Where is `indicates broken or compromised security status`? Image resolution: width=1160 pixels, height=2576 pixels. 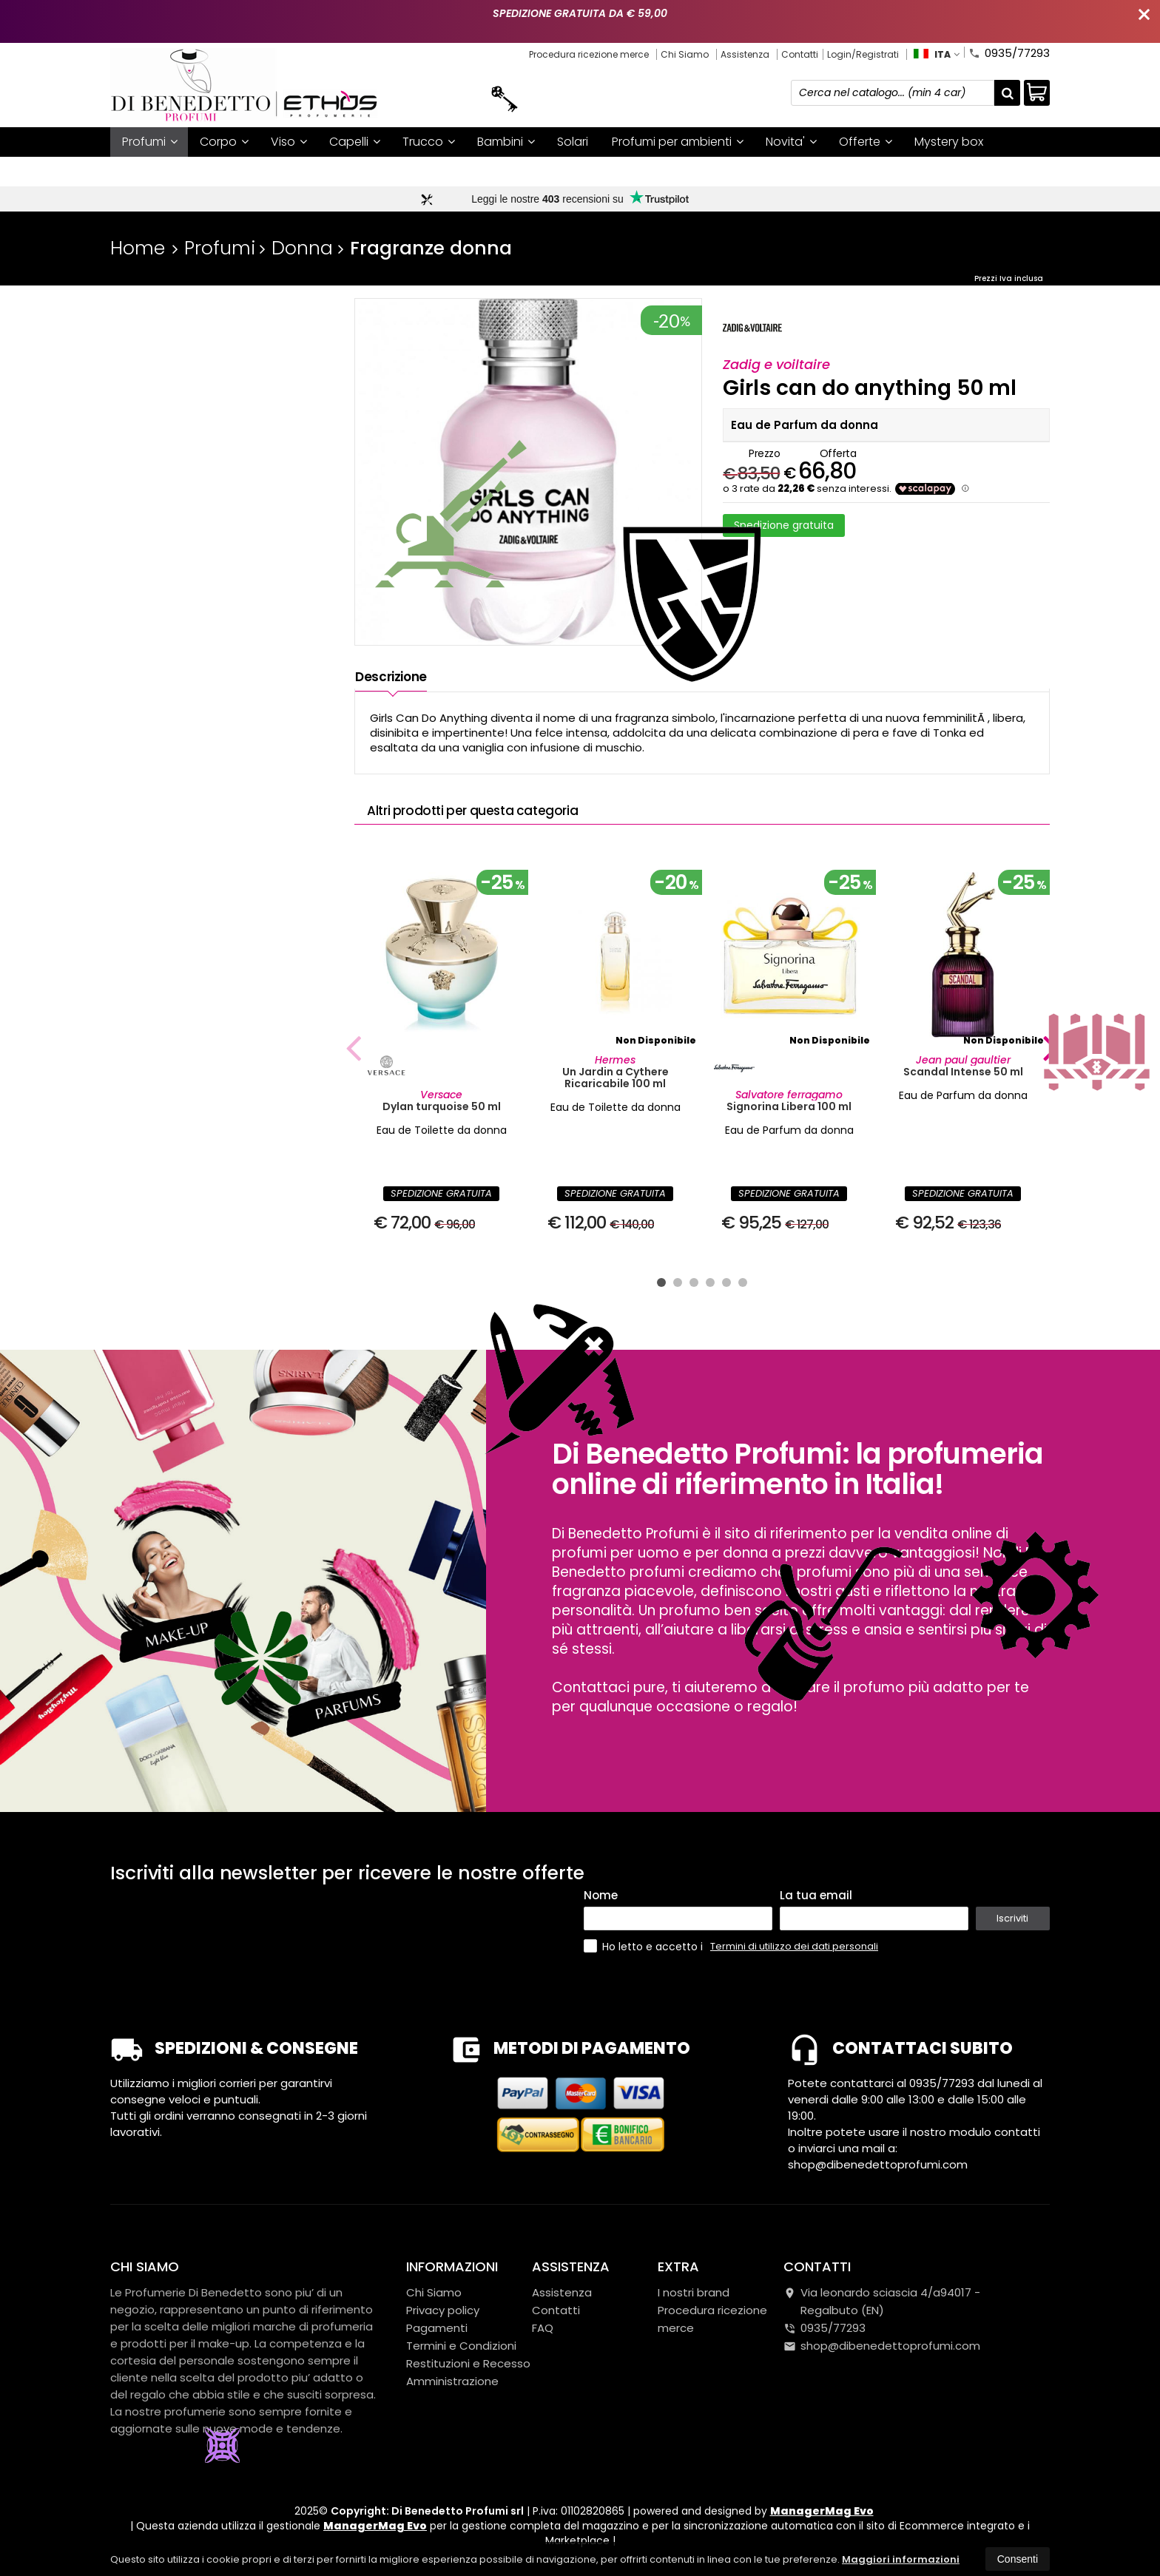 indicates broken or compromised security status is located at coordinates (692, 604).